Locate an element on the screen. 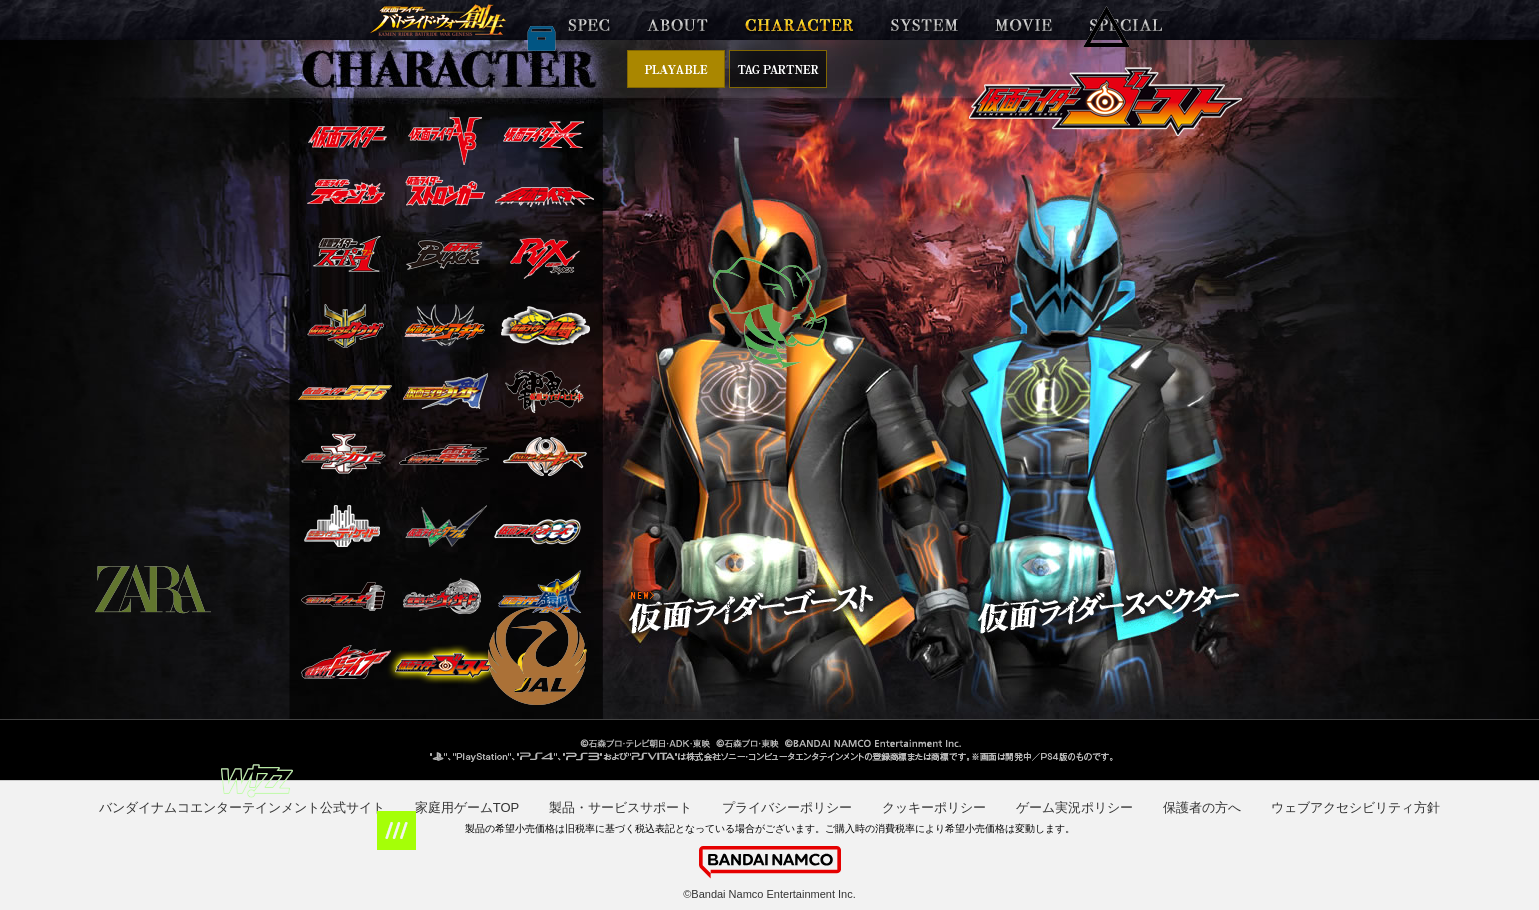 This screenshot has width=1539, height=910. visit the Wizz Air website or app is located at coordinates (257, 781).